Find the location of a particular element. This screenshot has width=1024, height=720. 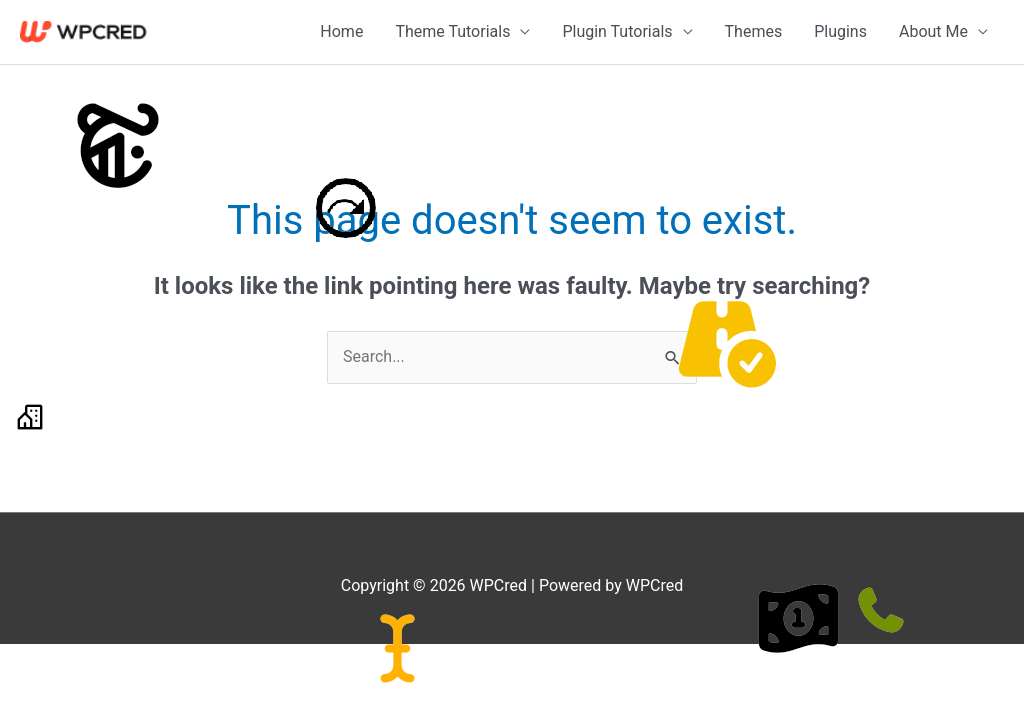

view community or residential buildings is located at coordinates (30, 417).